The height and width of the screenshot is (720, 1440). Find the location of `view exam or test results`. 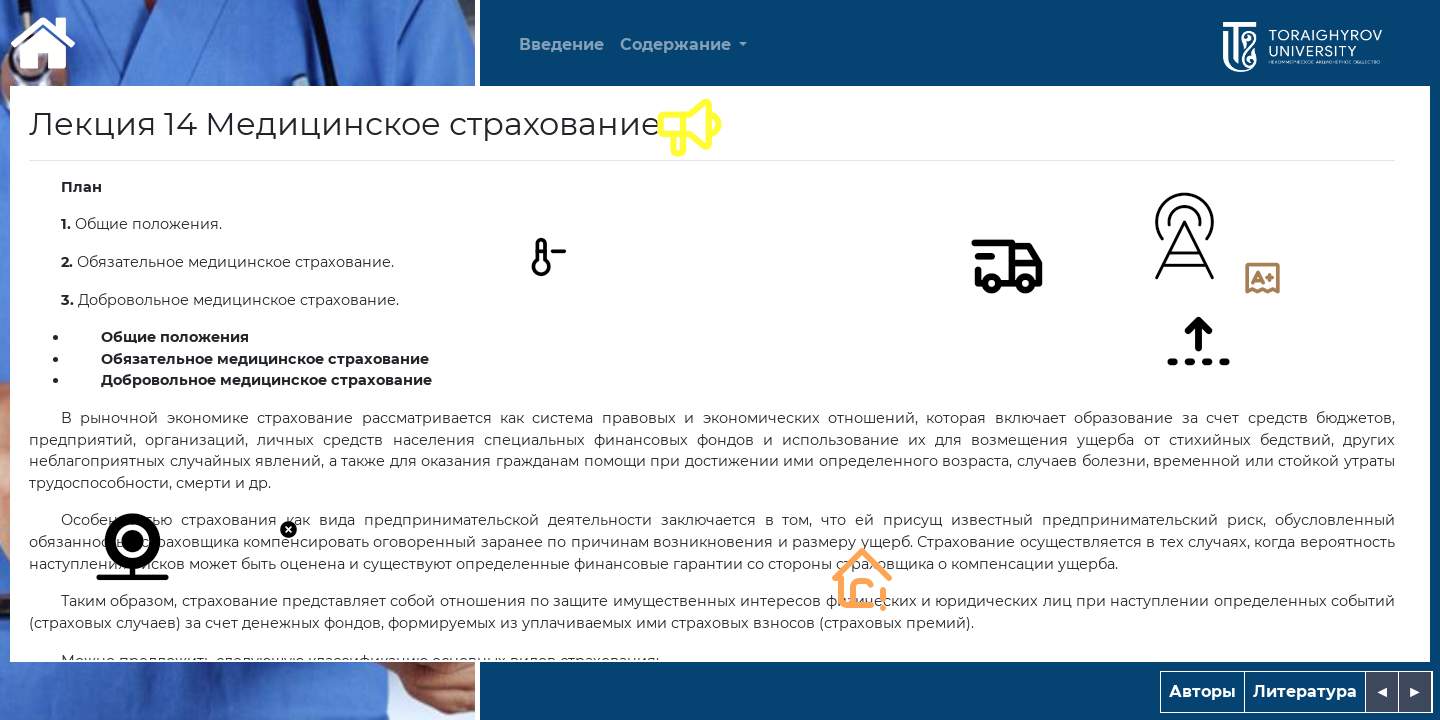

view exam or test results is located at coordinates (1262, 277).